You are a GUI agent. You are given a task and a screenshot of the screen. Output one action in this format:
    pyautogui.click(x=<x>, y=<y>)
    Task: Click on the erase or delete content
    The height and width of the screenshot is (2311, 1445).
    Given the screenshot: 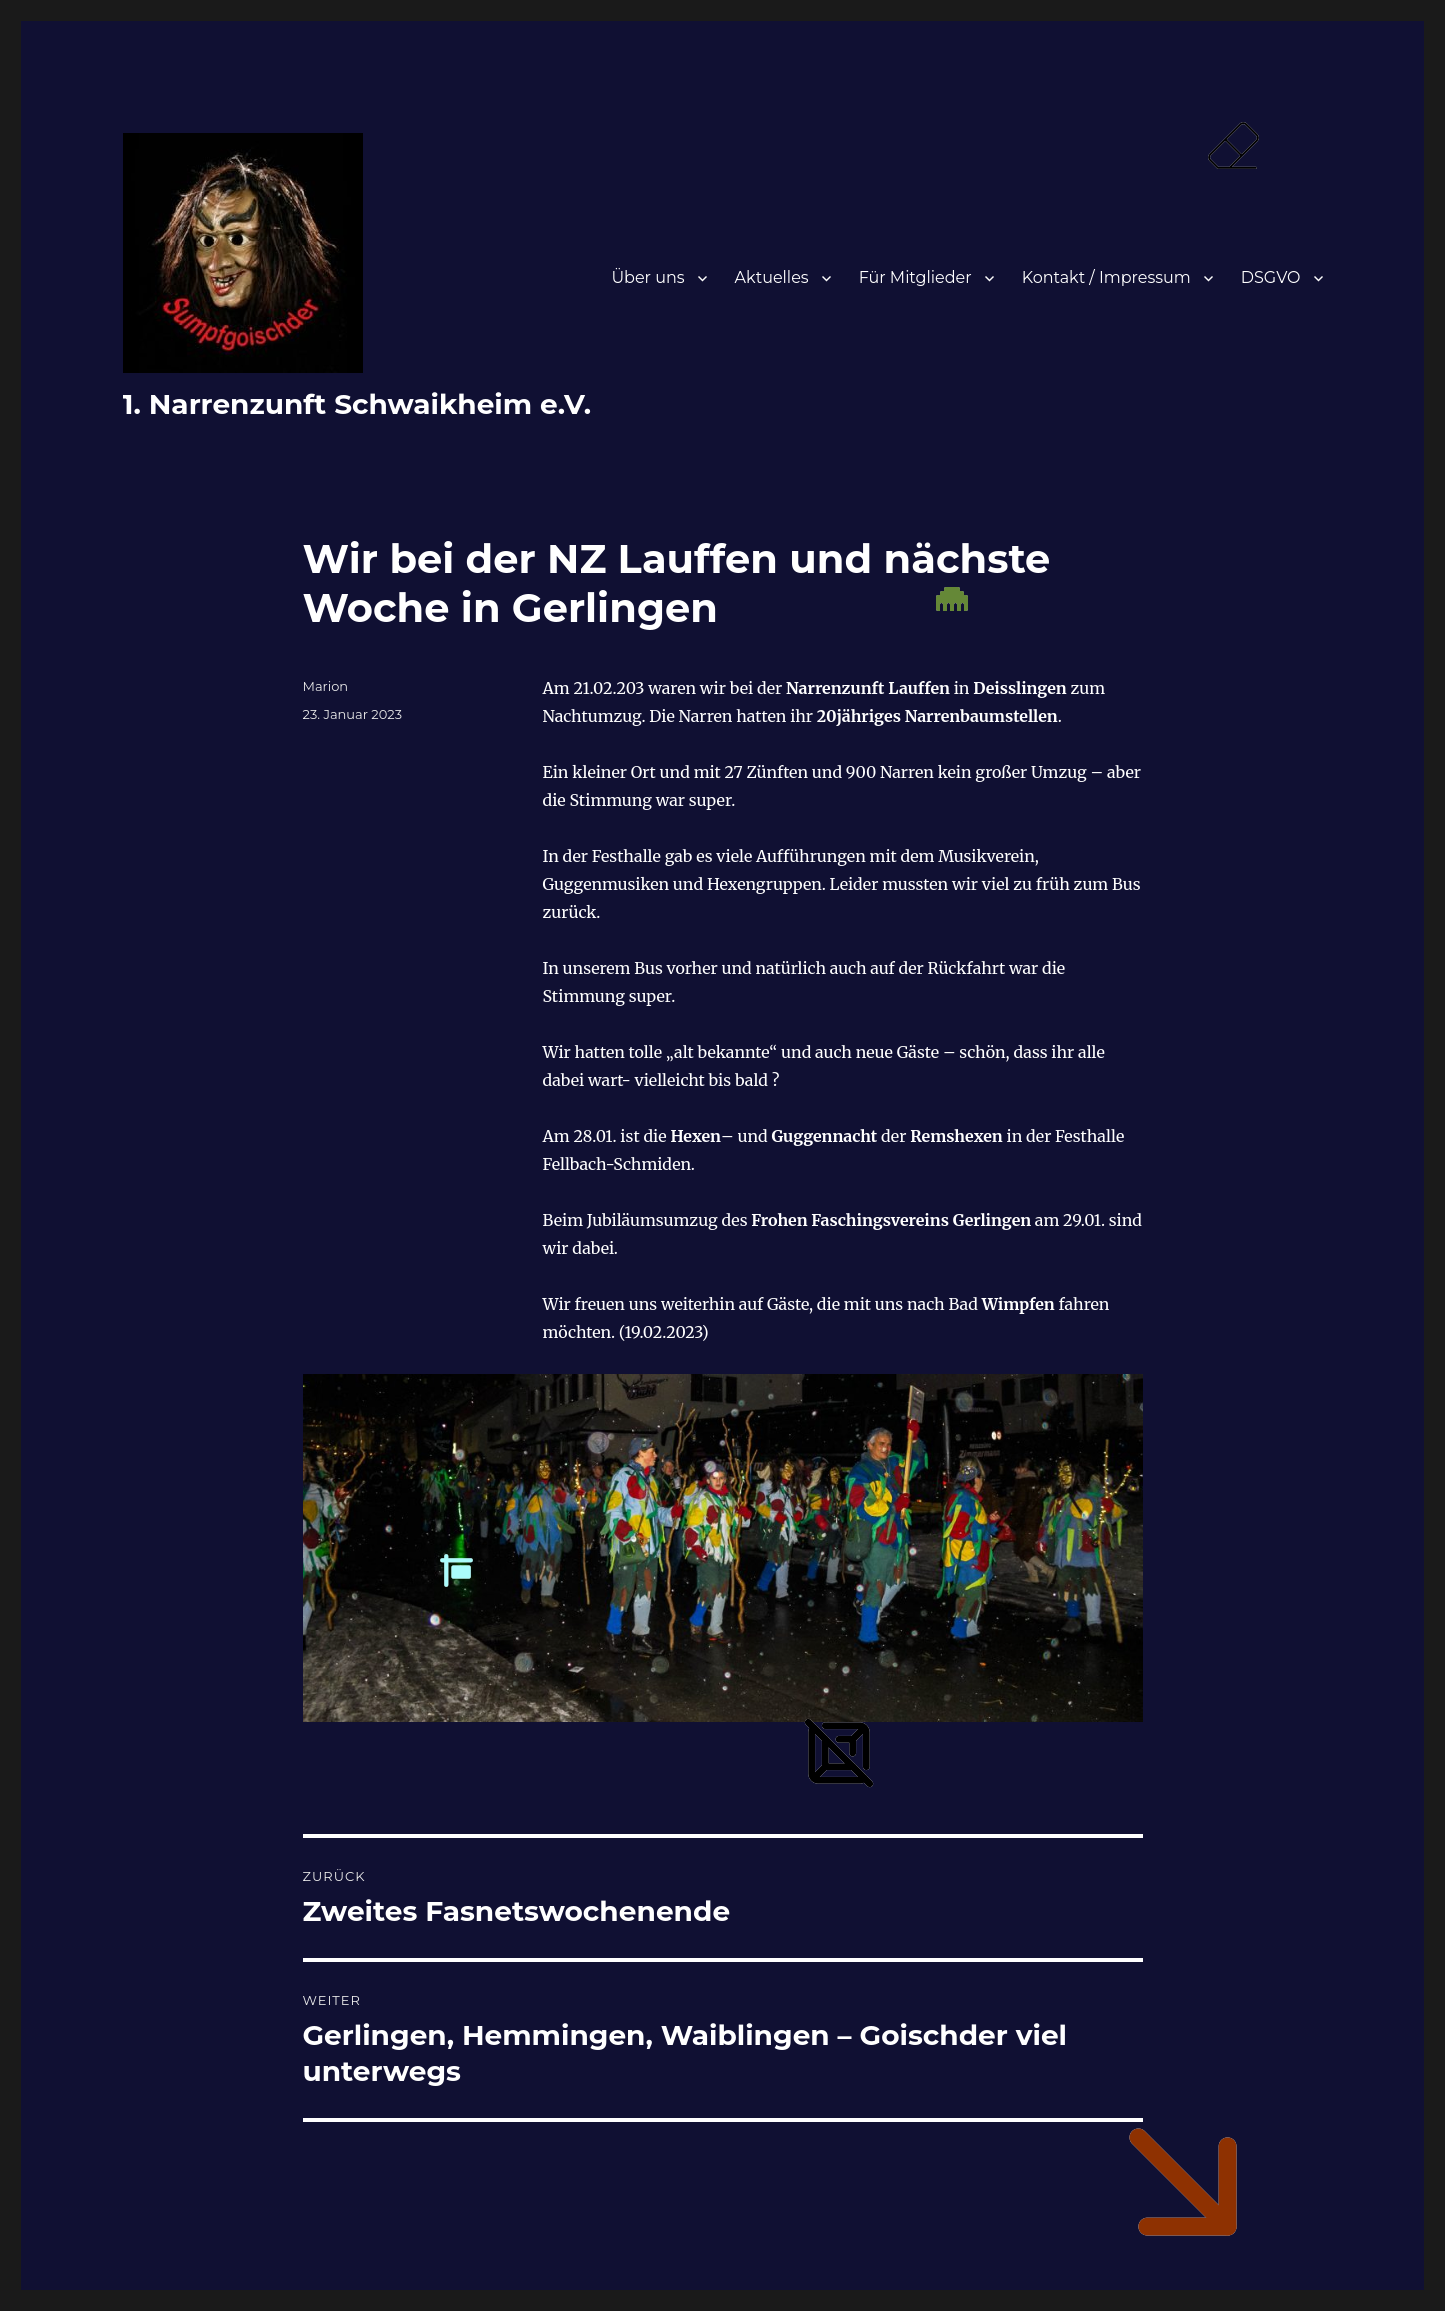 What is the action you would take?
    pyautogui.click(x=1233, y=145)
    